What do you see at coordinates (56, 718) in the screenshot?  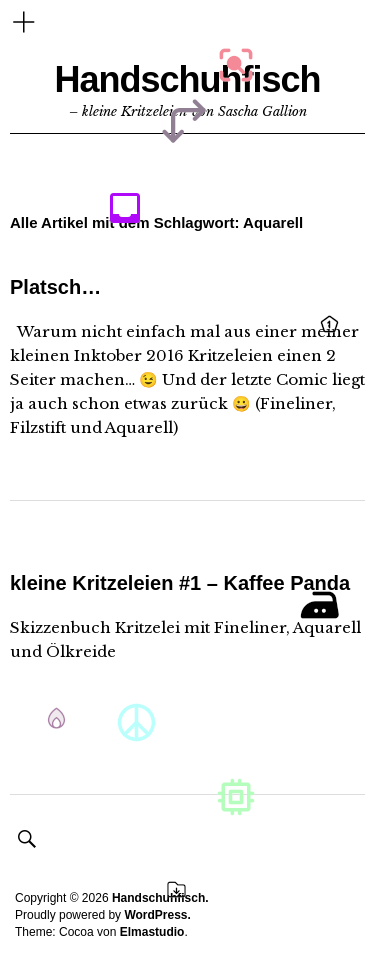 I see `indicates trending or popular content` at bounding box center [56, 718].